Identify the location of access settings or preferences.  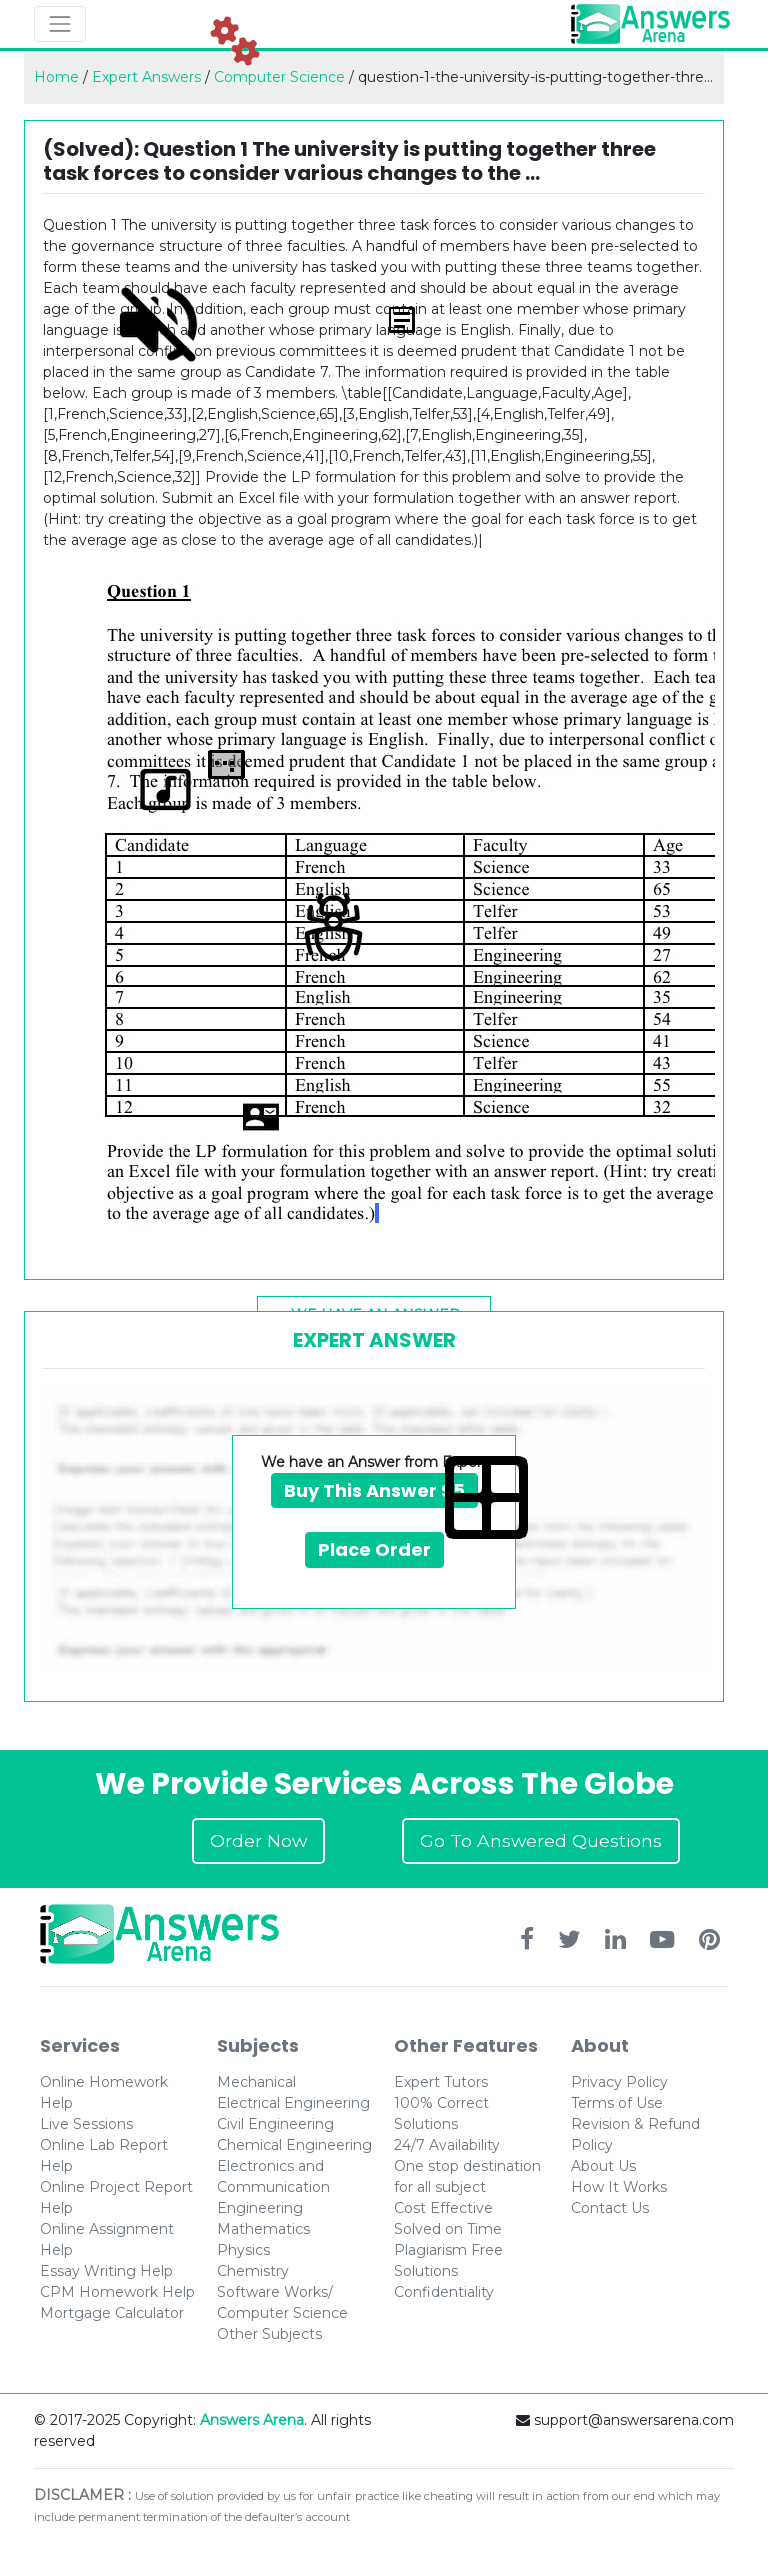
(235, 41).